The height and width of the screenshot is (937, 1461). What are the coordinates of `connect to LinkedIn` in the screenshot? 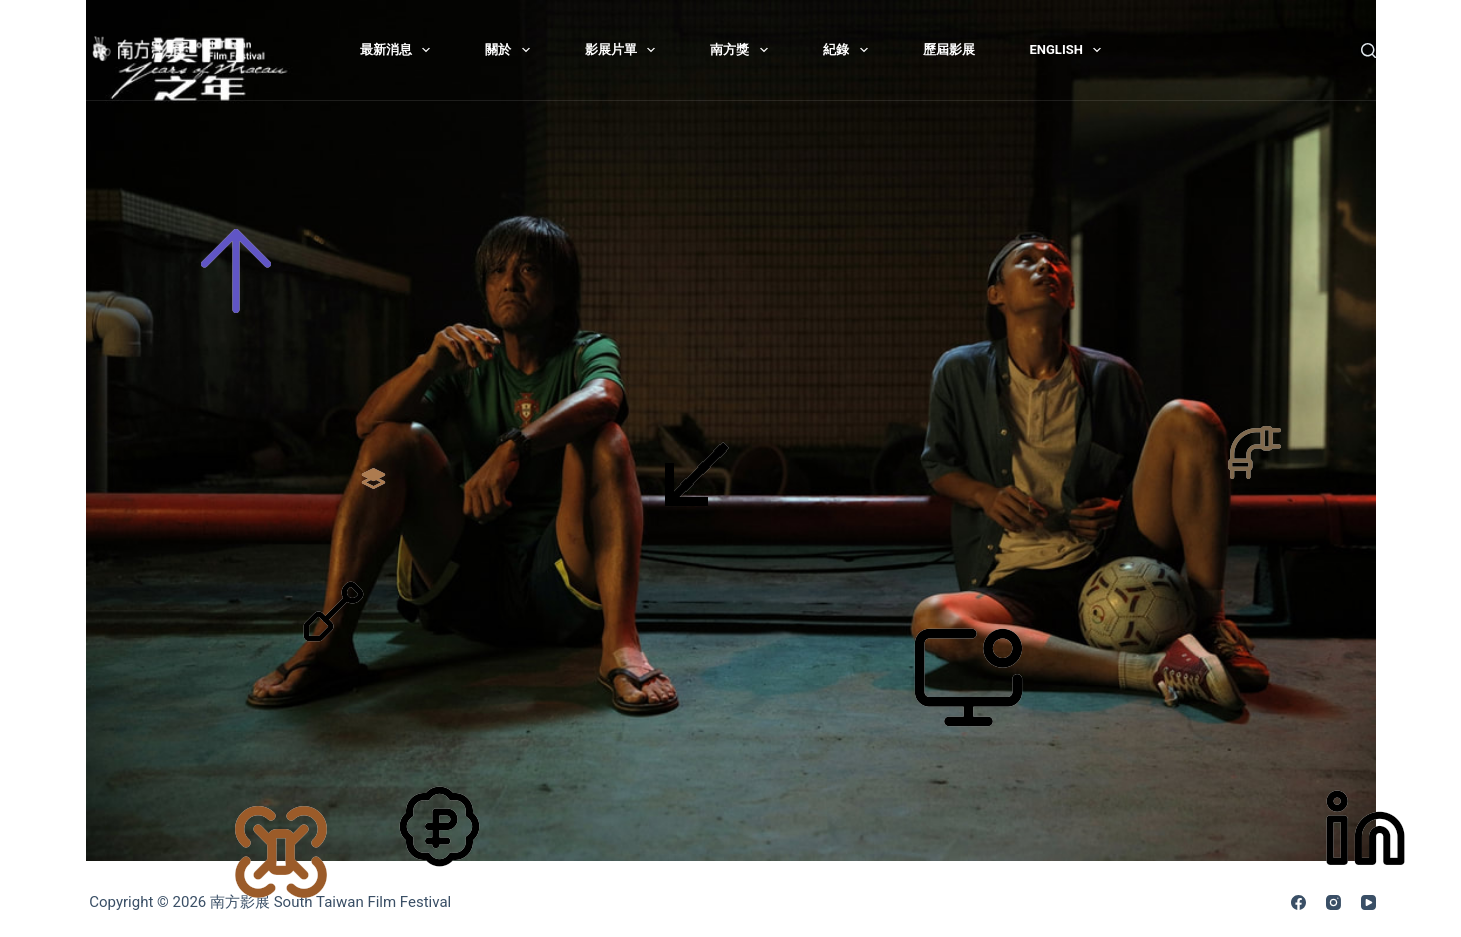 It's located at (1365, 829).